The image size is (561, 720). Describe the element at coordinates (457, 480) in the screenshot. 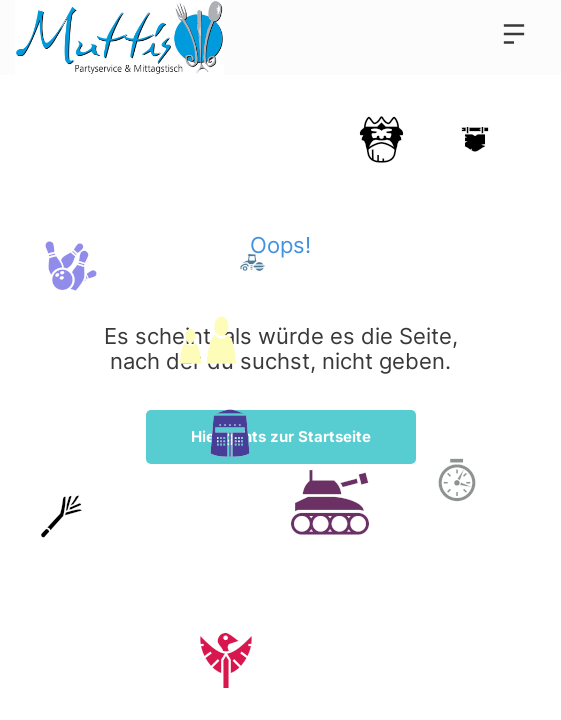

I see `start or view a timer` at that location.